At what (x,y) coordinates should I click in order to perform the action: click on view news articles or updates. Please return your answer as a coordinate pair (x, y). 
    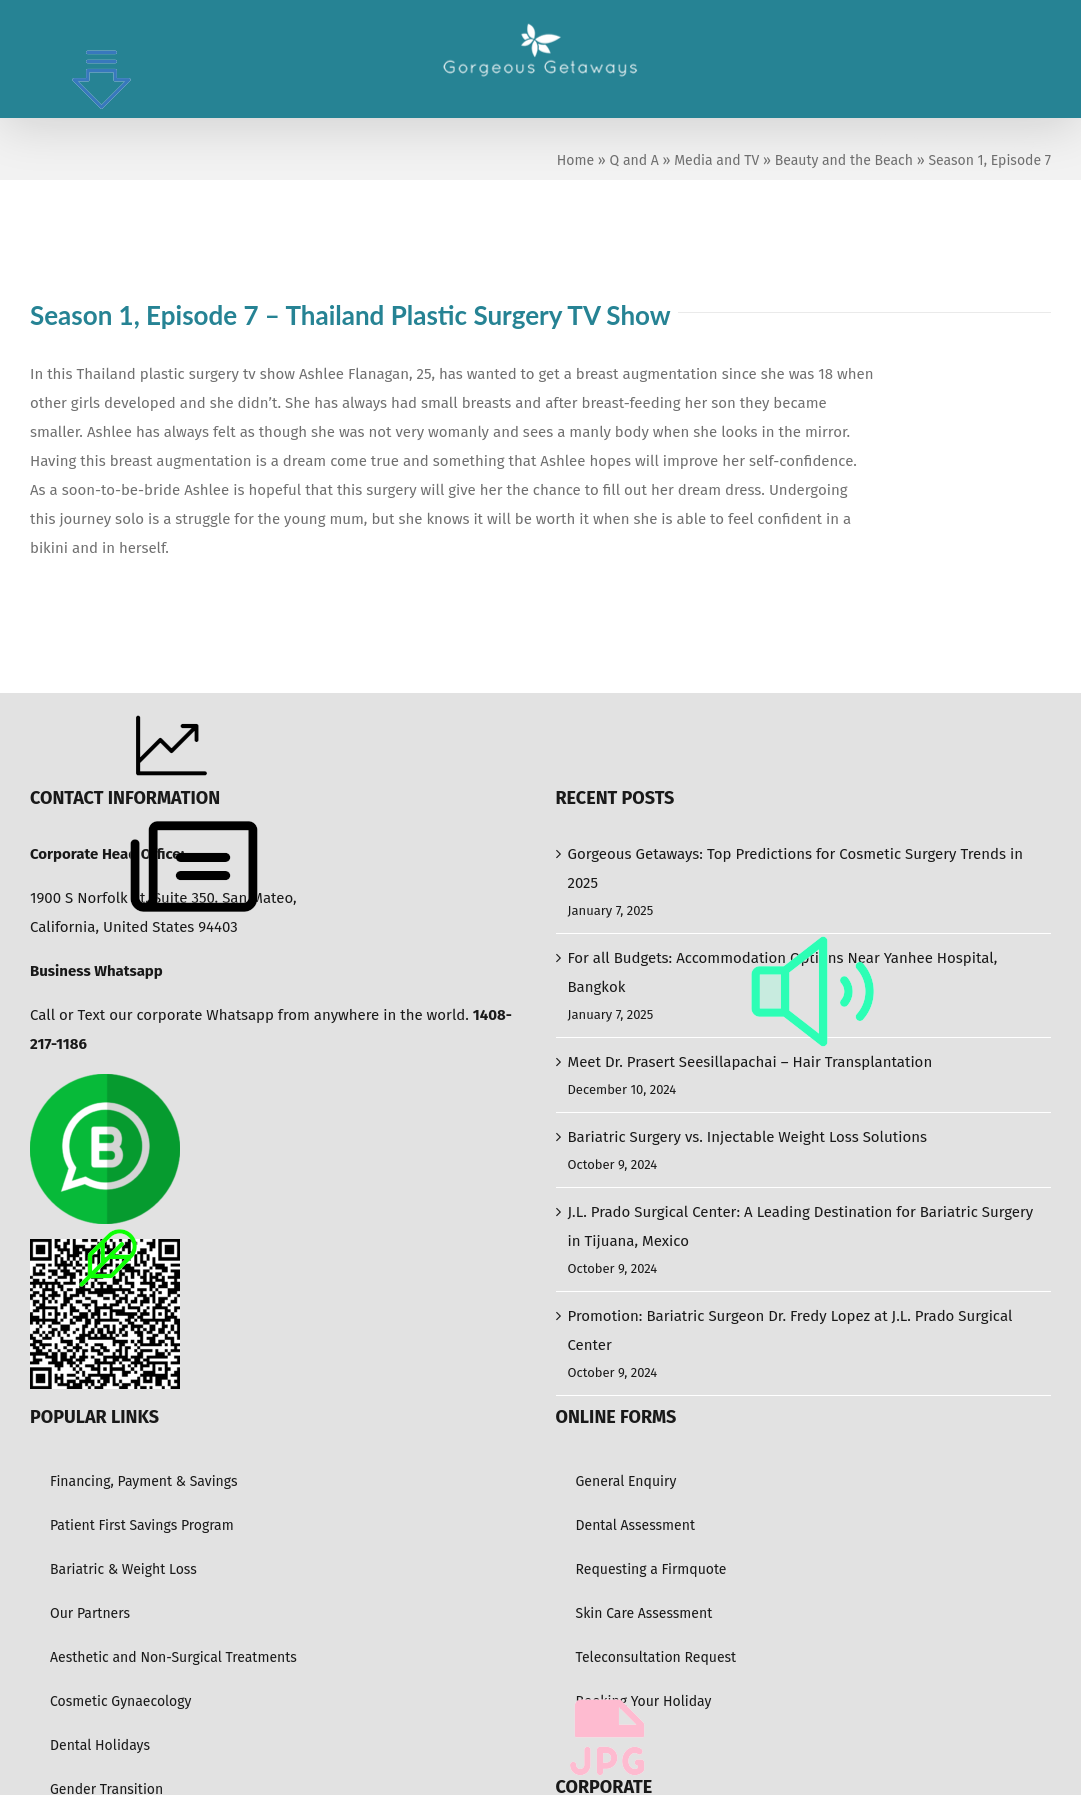
    Looking at the image, I should click on (198, 866).